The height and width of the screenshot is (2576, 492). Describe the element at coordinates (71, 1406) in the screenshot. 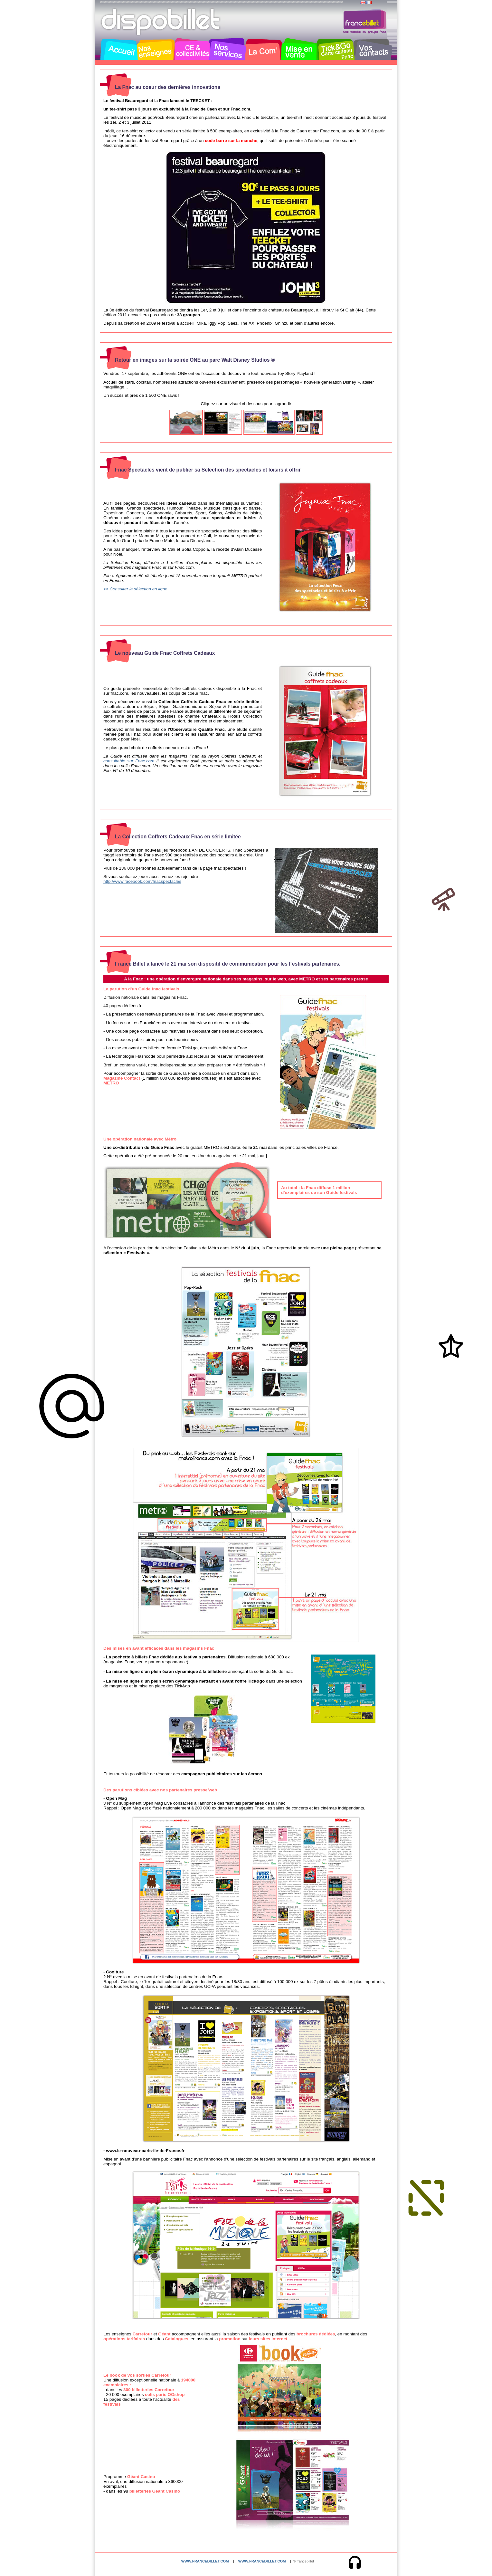

I see `mention or tag a user` at that location.